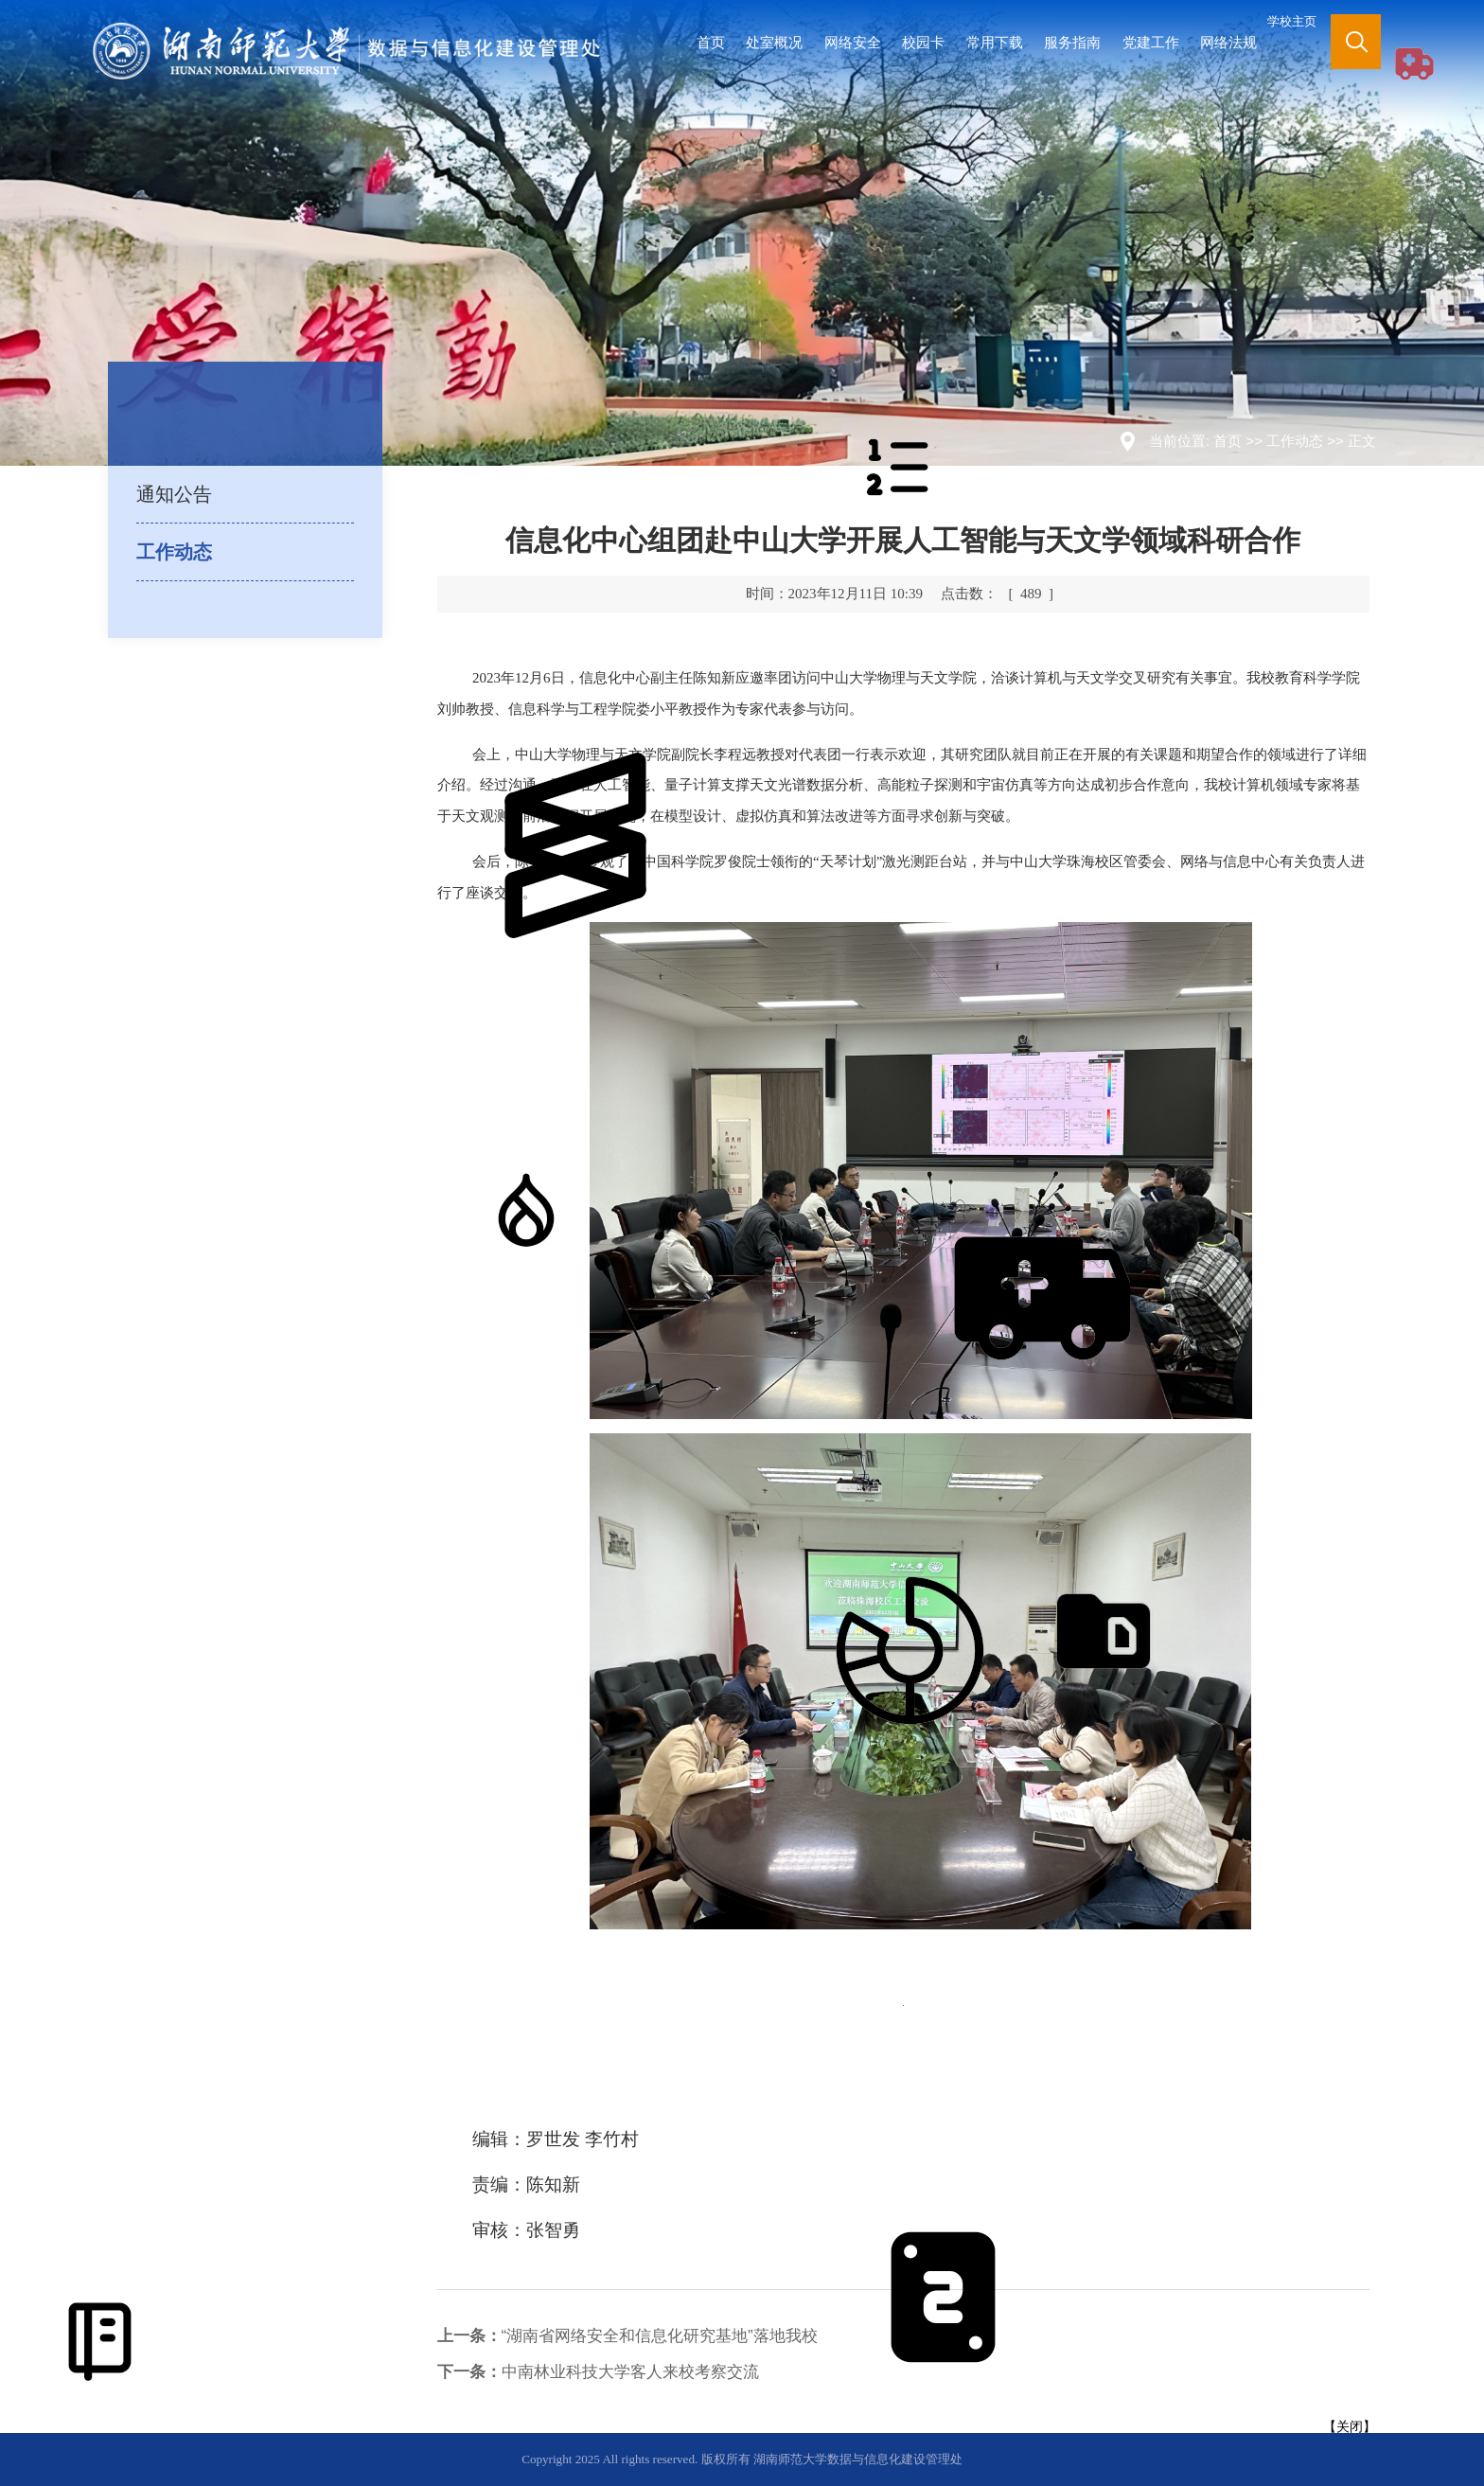 The height and width of the screenshot is (2486, 1484). Describe the element at coordinates (575, 845) in the screenshot. I see `open sublime text editor` at that location.